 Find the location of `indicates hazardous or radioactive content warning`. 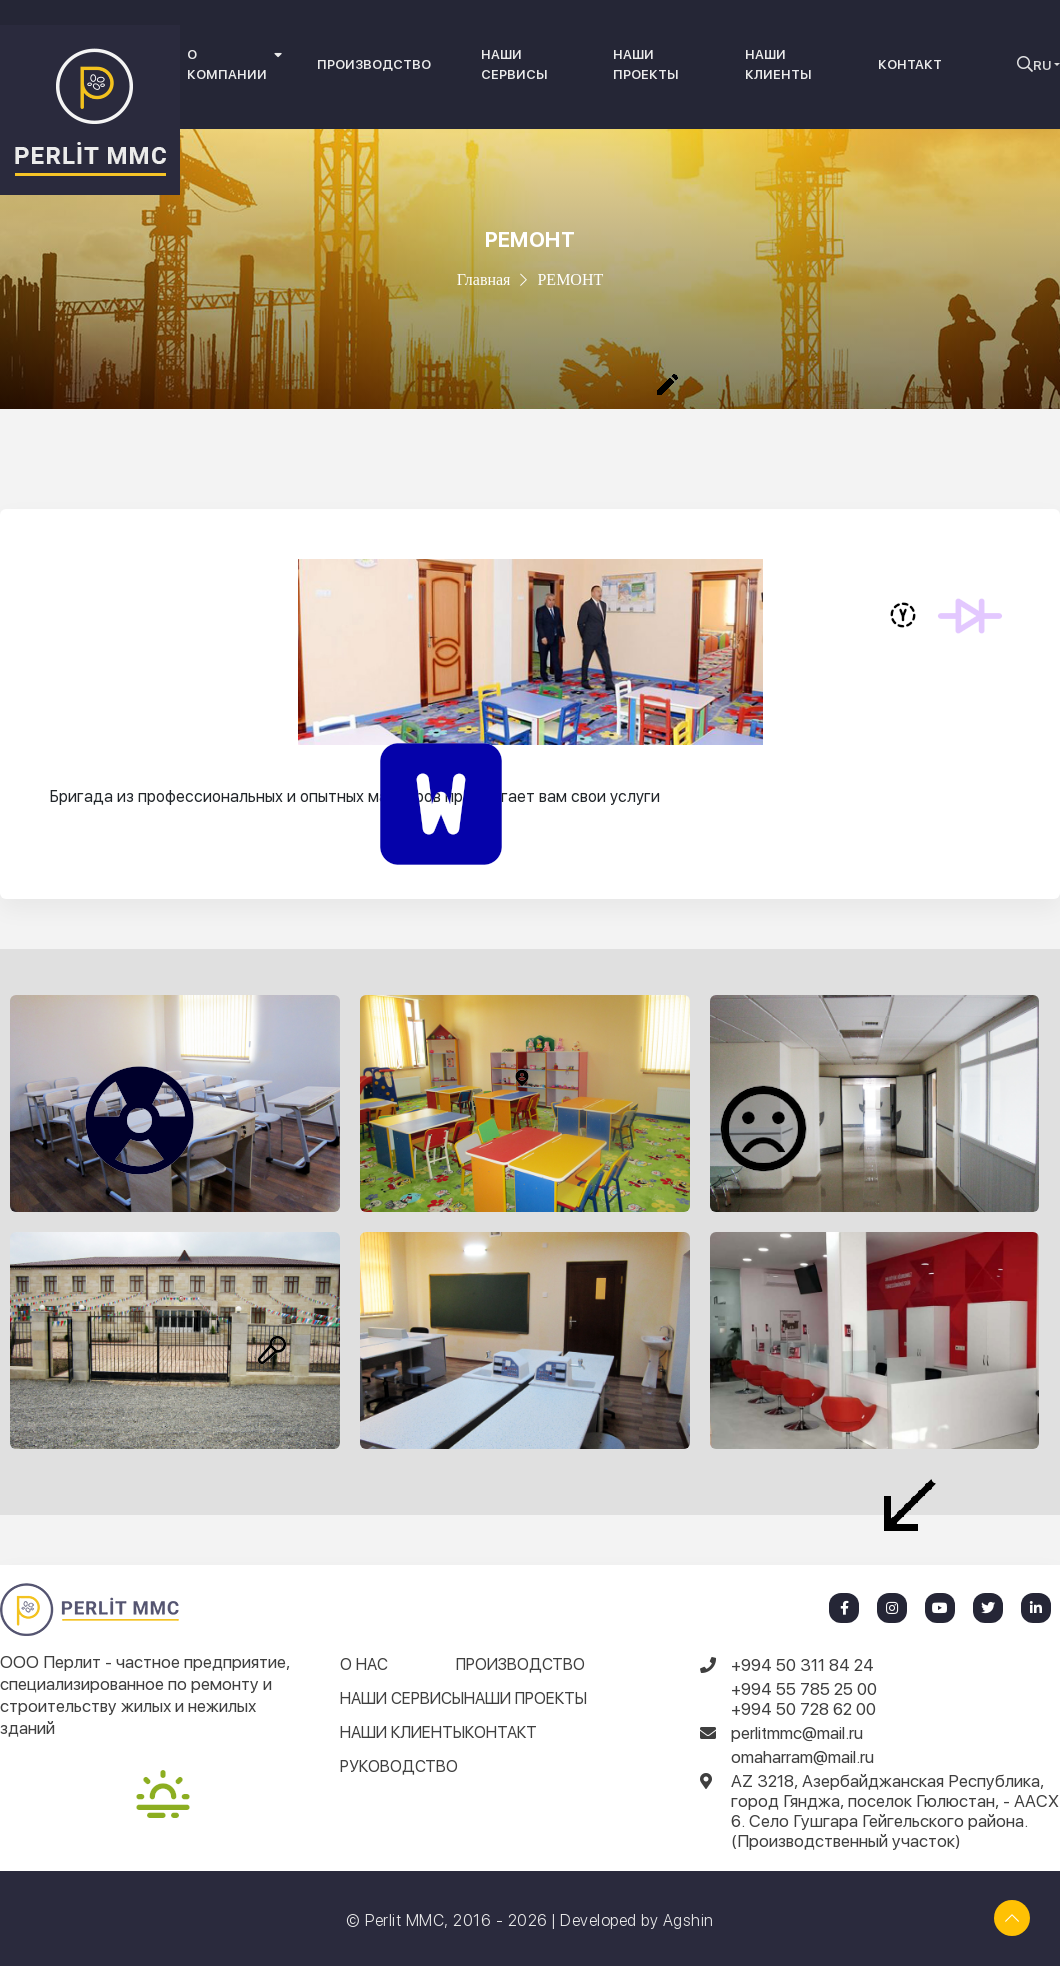

indicates hazardous or radioactive content warning is located at coordinates (139, 1120).